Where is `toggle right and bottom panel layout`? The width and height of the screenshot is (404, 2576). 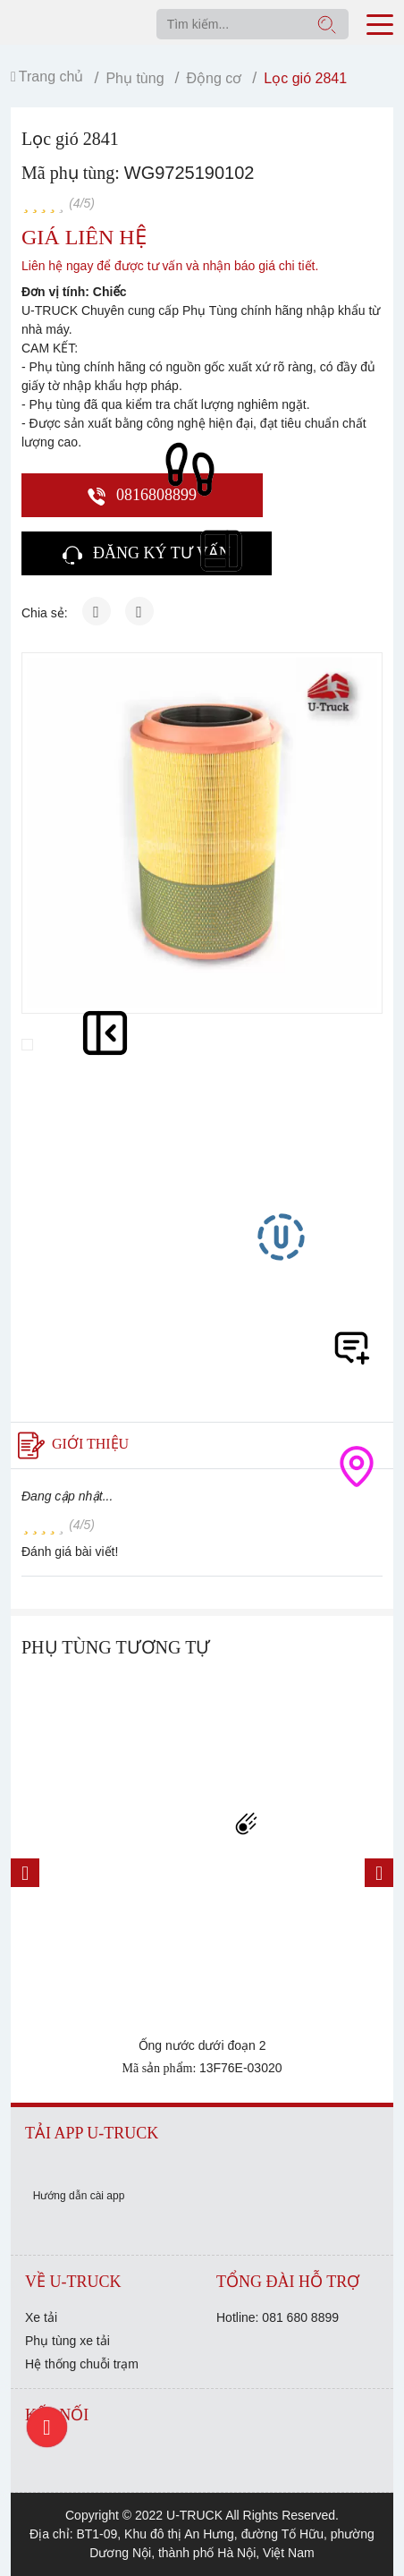 toggle right and bottom panel layout is located at coordinates (221, 550).